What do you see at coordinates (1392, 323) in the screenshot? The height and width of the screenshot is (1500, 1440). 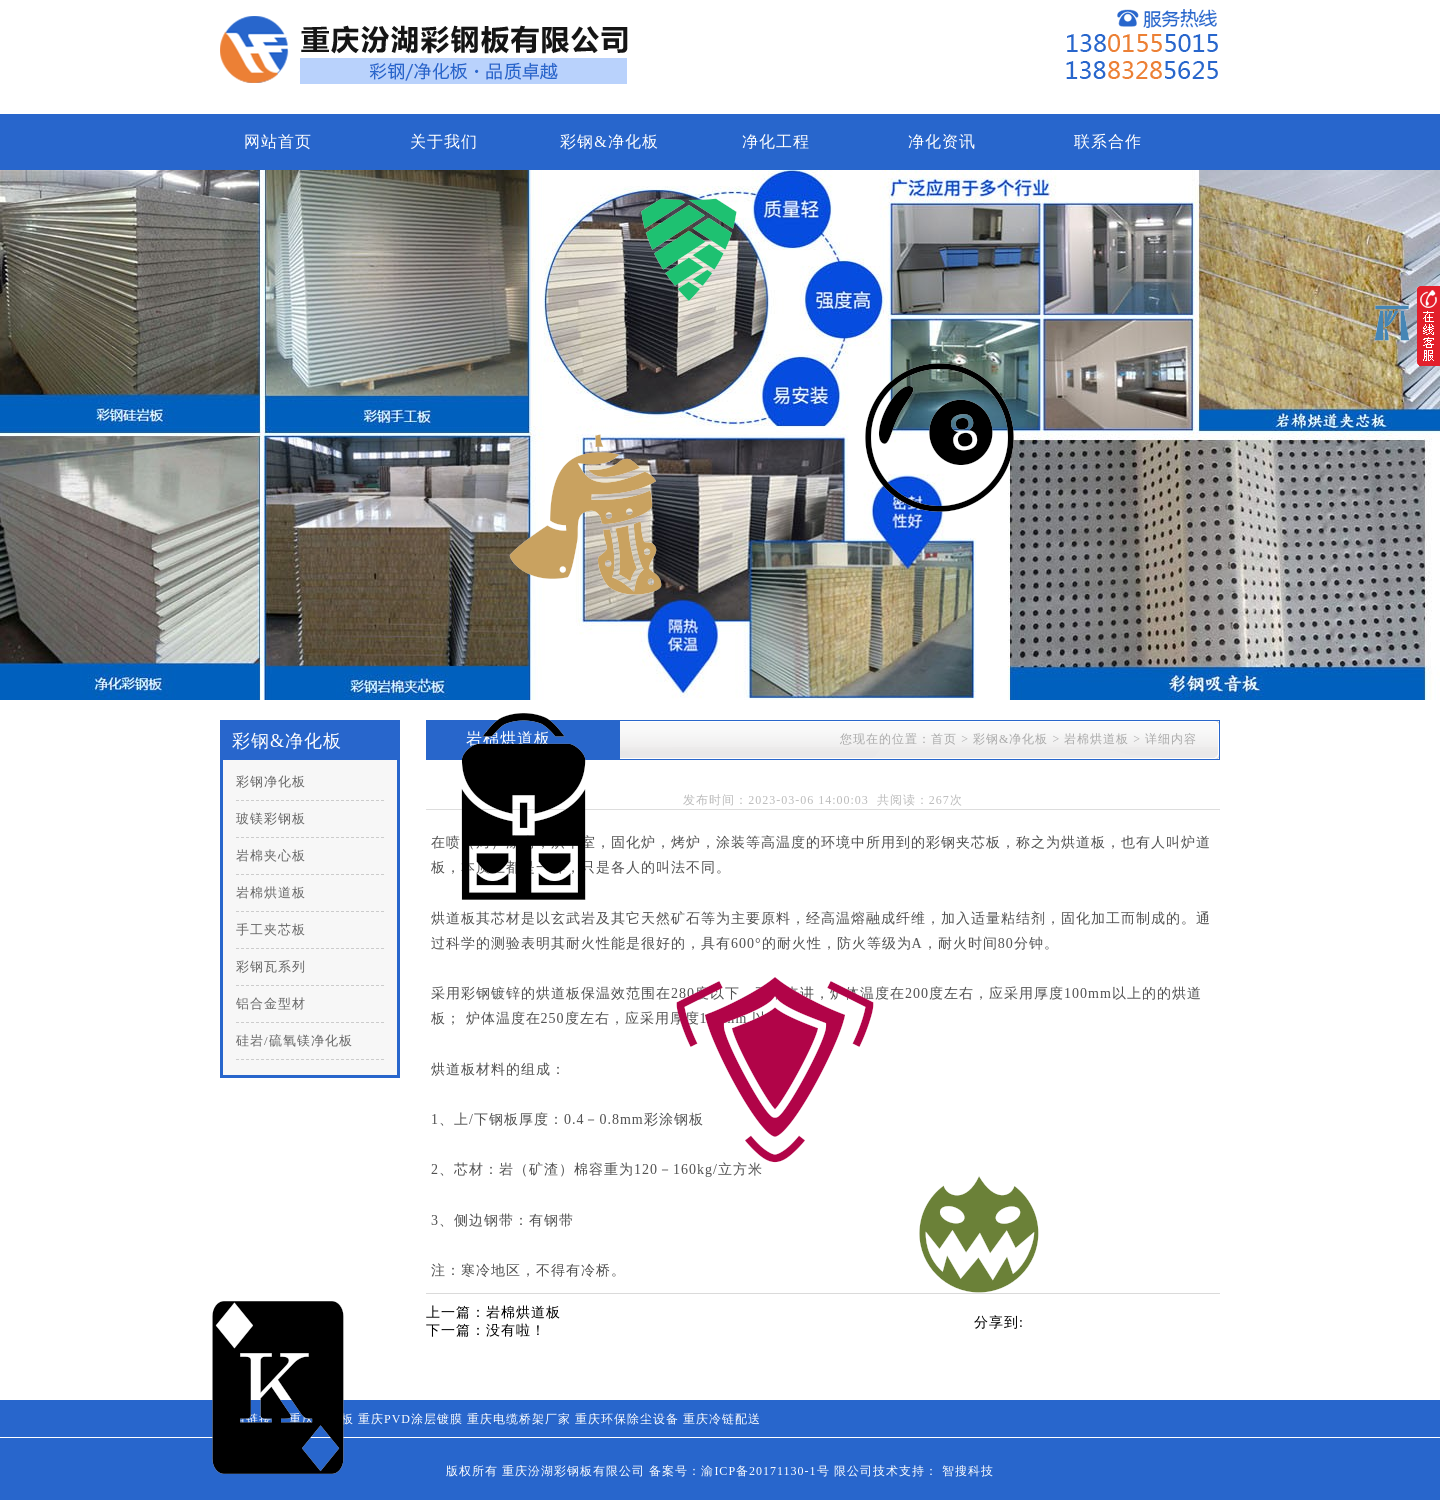 I see `enter a temple or shrine location` at bounding box center [1392, 323].